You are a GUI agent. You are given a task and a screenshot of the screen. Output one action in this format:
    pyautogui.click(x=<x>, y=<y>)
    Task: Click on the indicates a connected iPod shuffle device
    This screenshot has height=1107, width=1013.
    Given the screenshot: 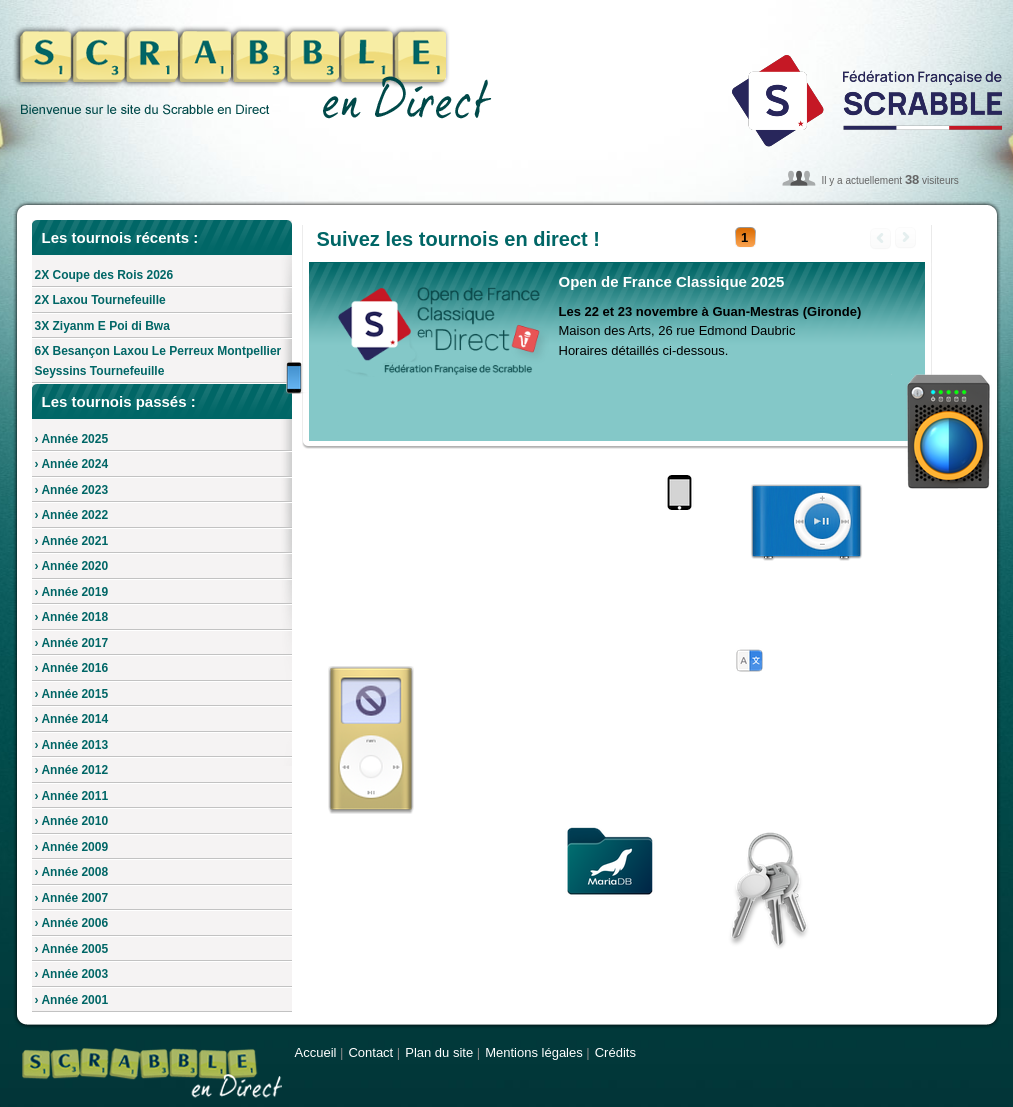 What is the action you would take?
    pyautogui.click(x=806, y=501)
    